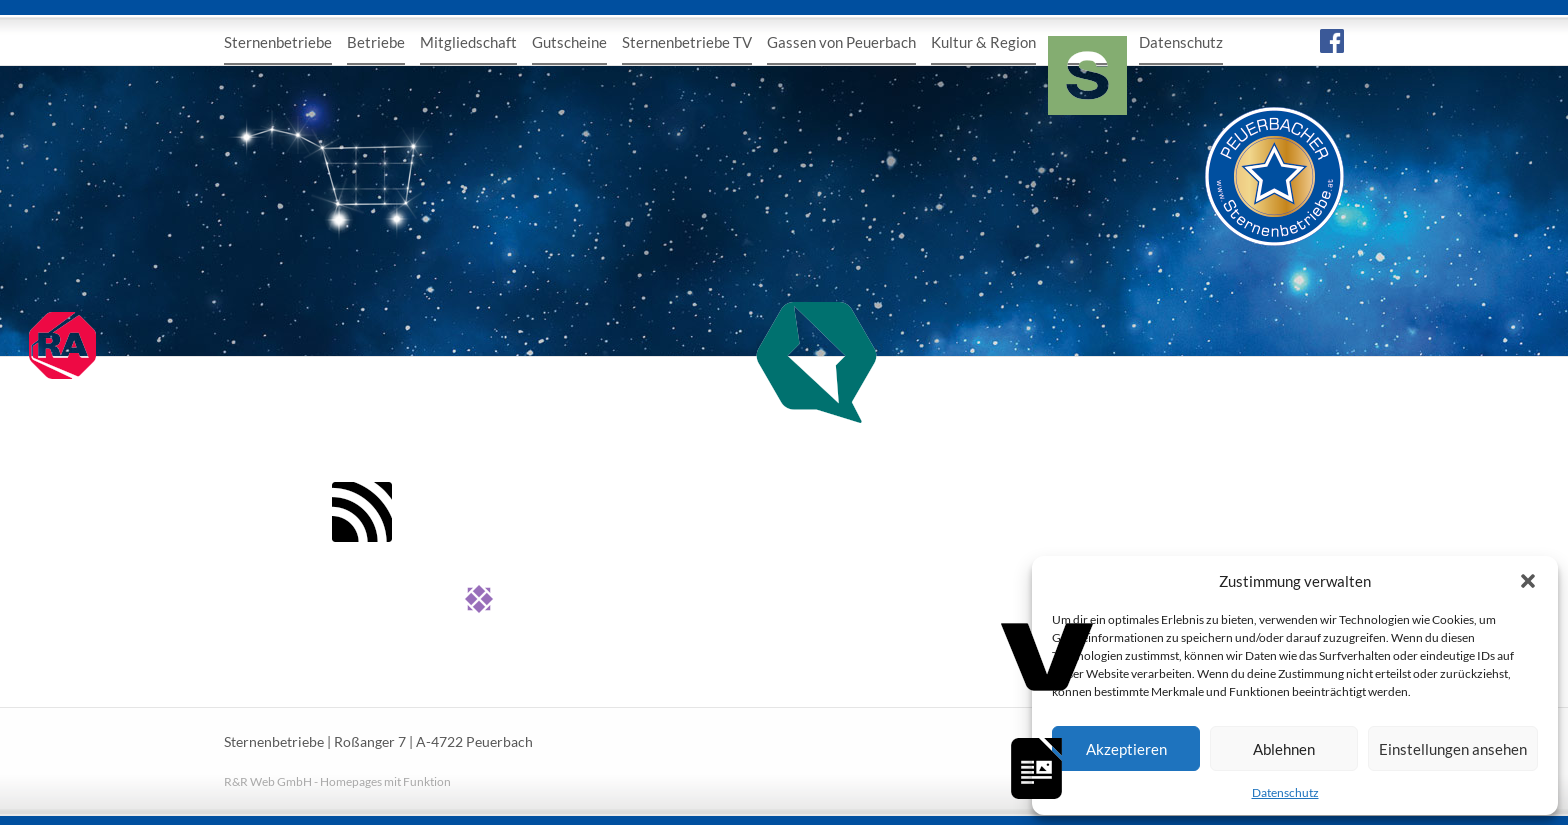  What do you see at coordinates (816, 362) in the screenshot?
I see `qwik framework logo` at bounding box center [816, 362].